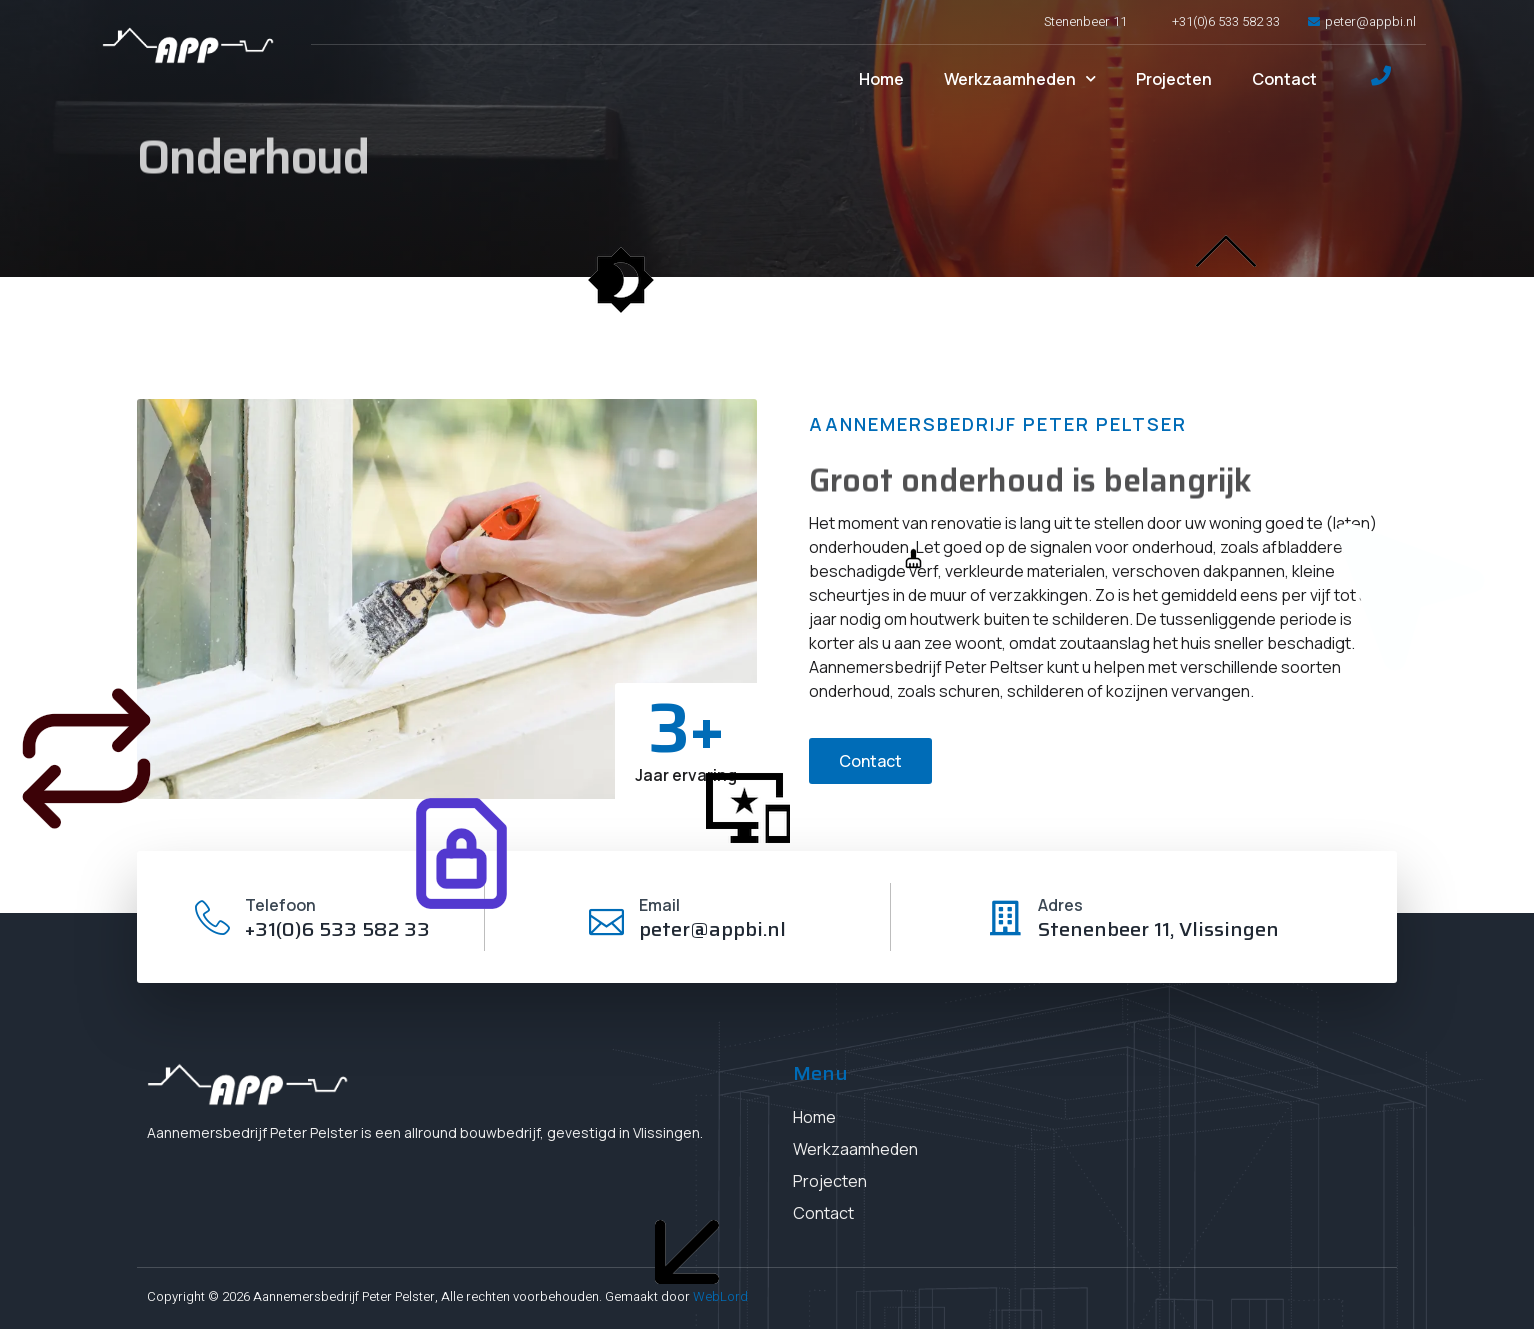 This screenshot has height=1329, width=1534. Describe the element at coordinates (86, 758) in the screenshot. I see `enable repeat or loop playback` at that location.